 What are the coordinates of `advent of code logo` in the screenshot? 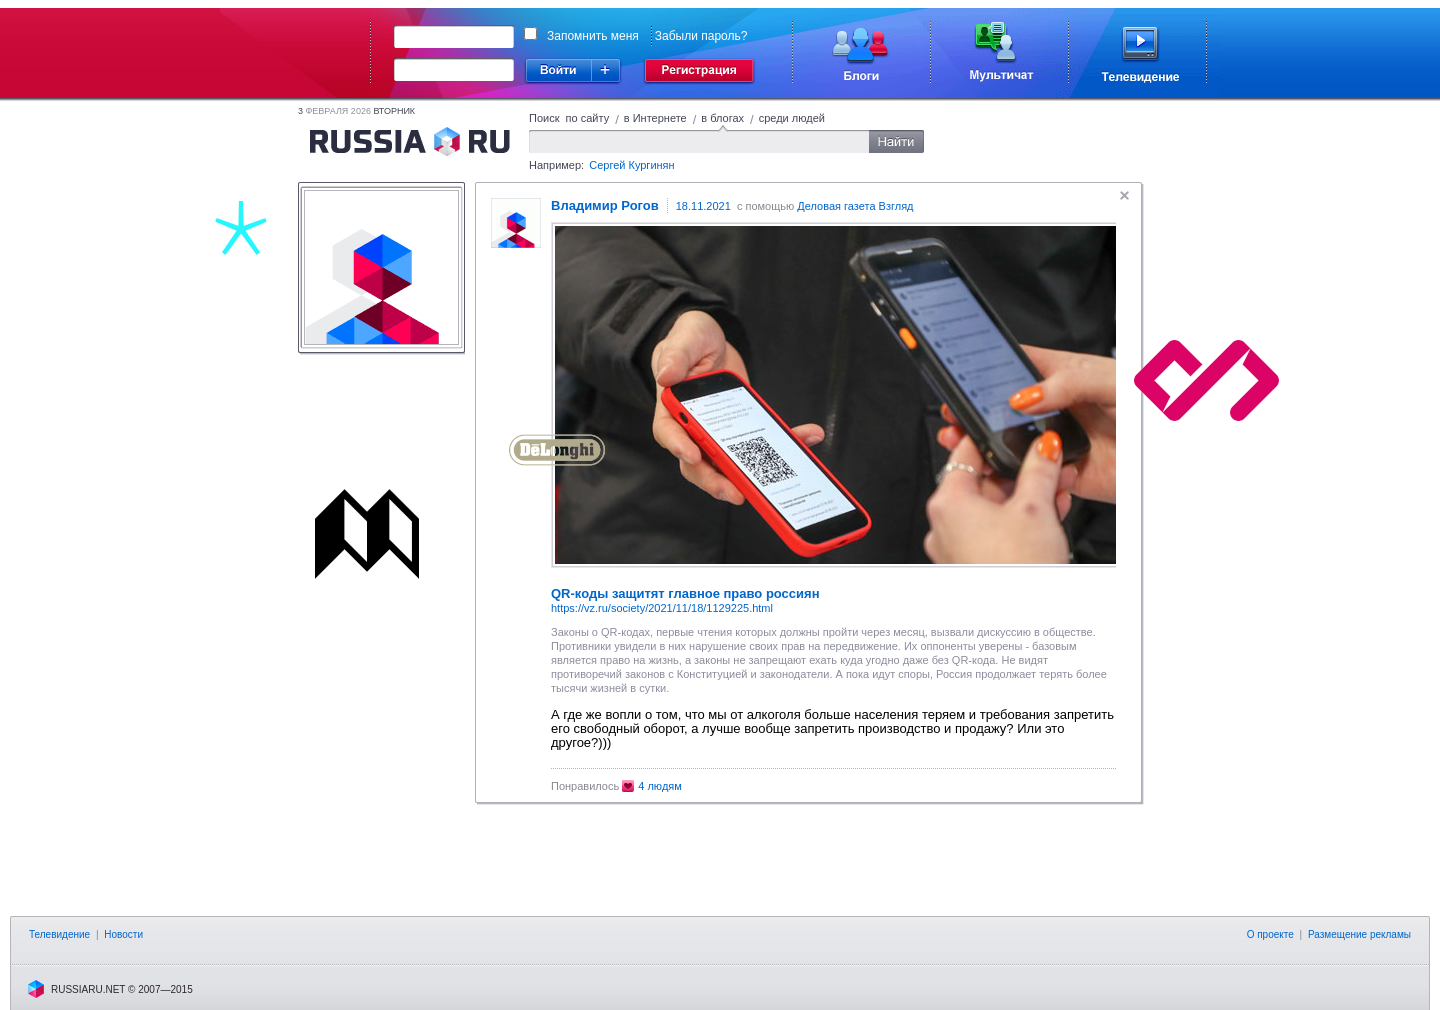 It's located at (241, 228).